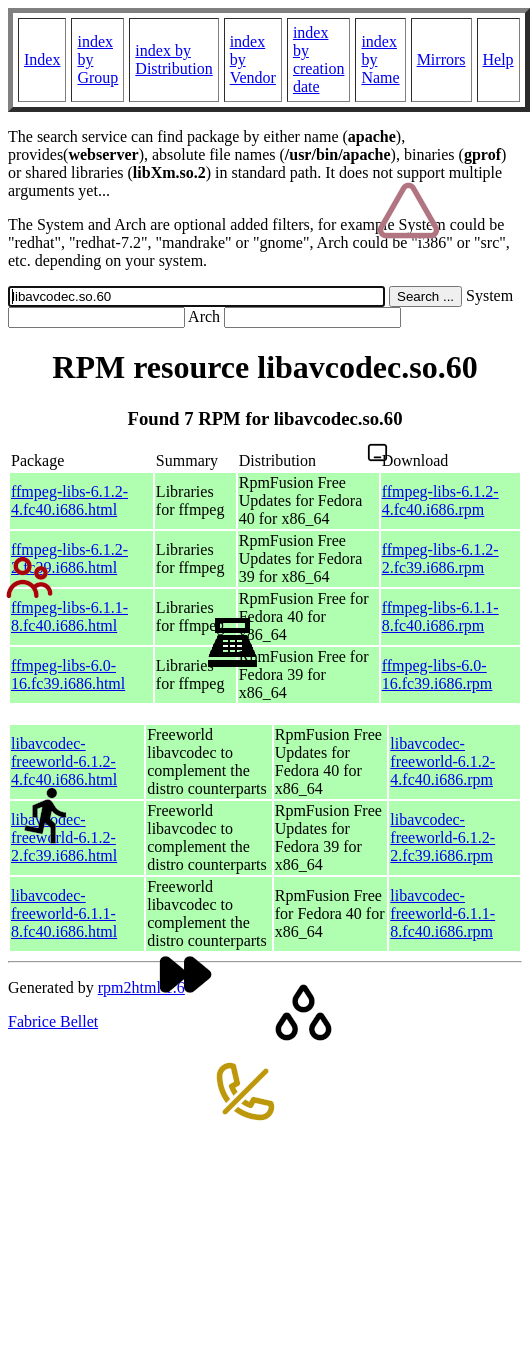 The image size is (530, 1357). I want to click on mute or disable incoming calls, so click(245, 1091).